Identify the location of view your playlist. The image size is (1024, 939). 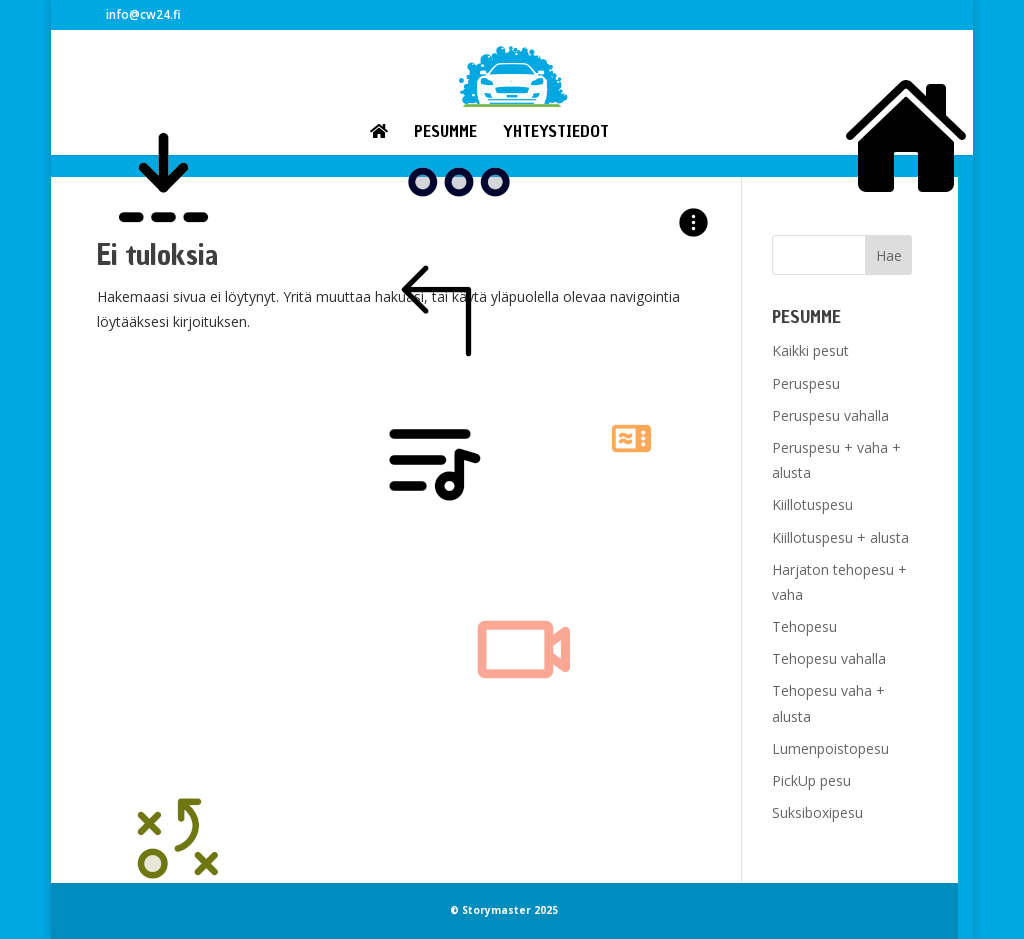
(430, 460).